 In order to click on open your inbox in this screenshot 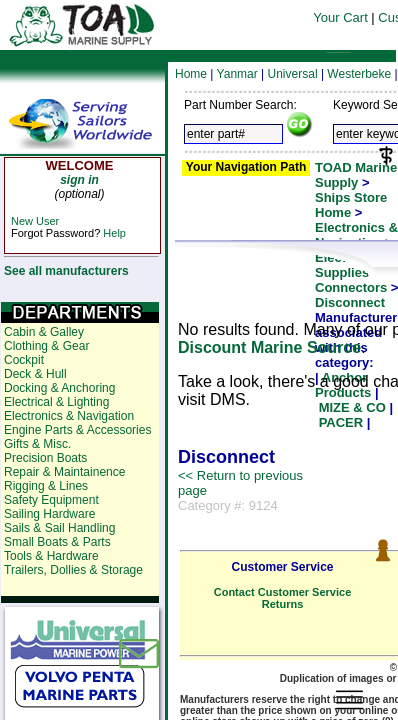, I will do `click(139, 654)`.